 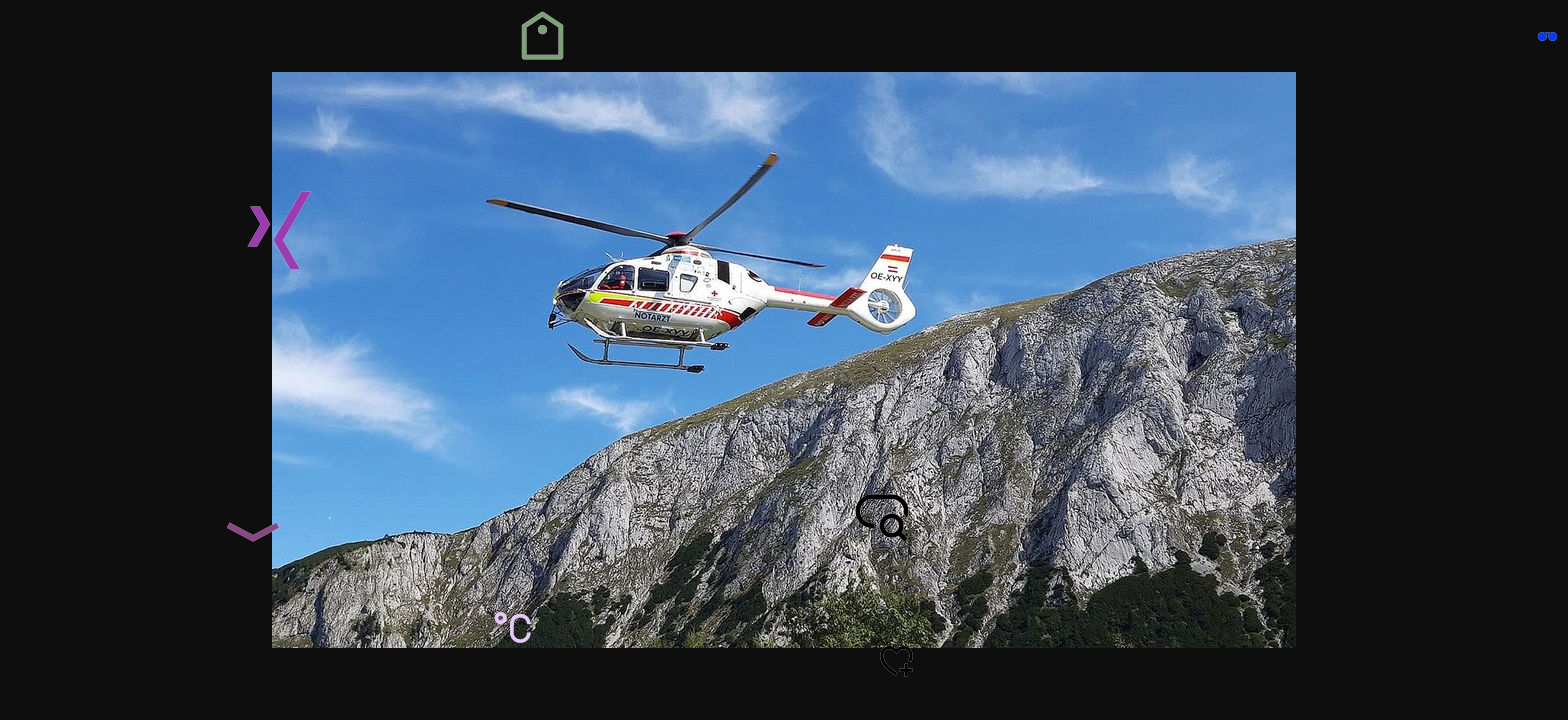 I want to click on enable reading mode, so click(x=1547, y=36).